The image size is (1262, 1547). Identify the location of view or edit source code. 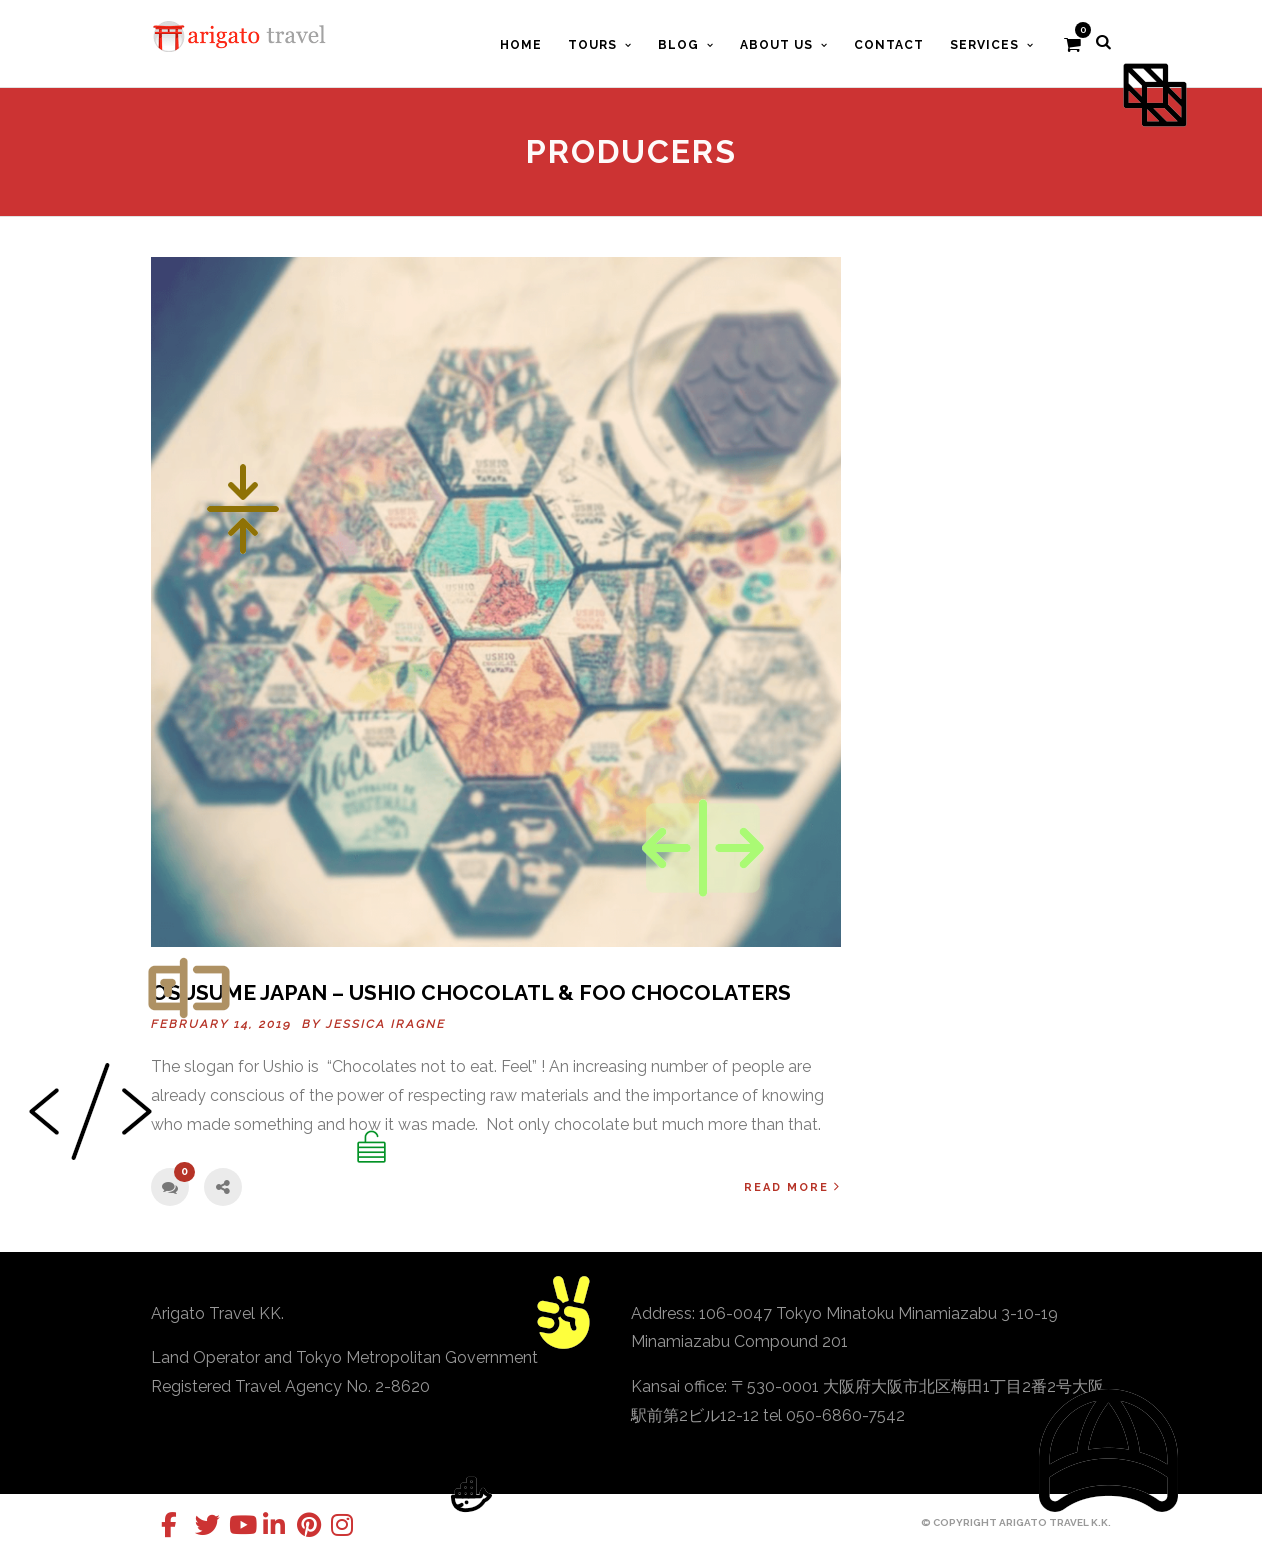
(90, 1111).